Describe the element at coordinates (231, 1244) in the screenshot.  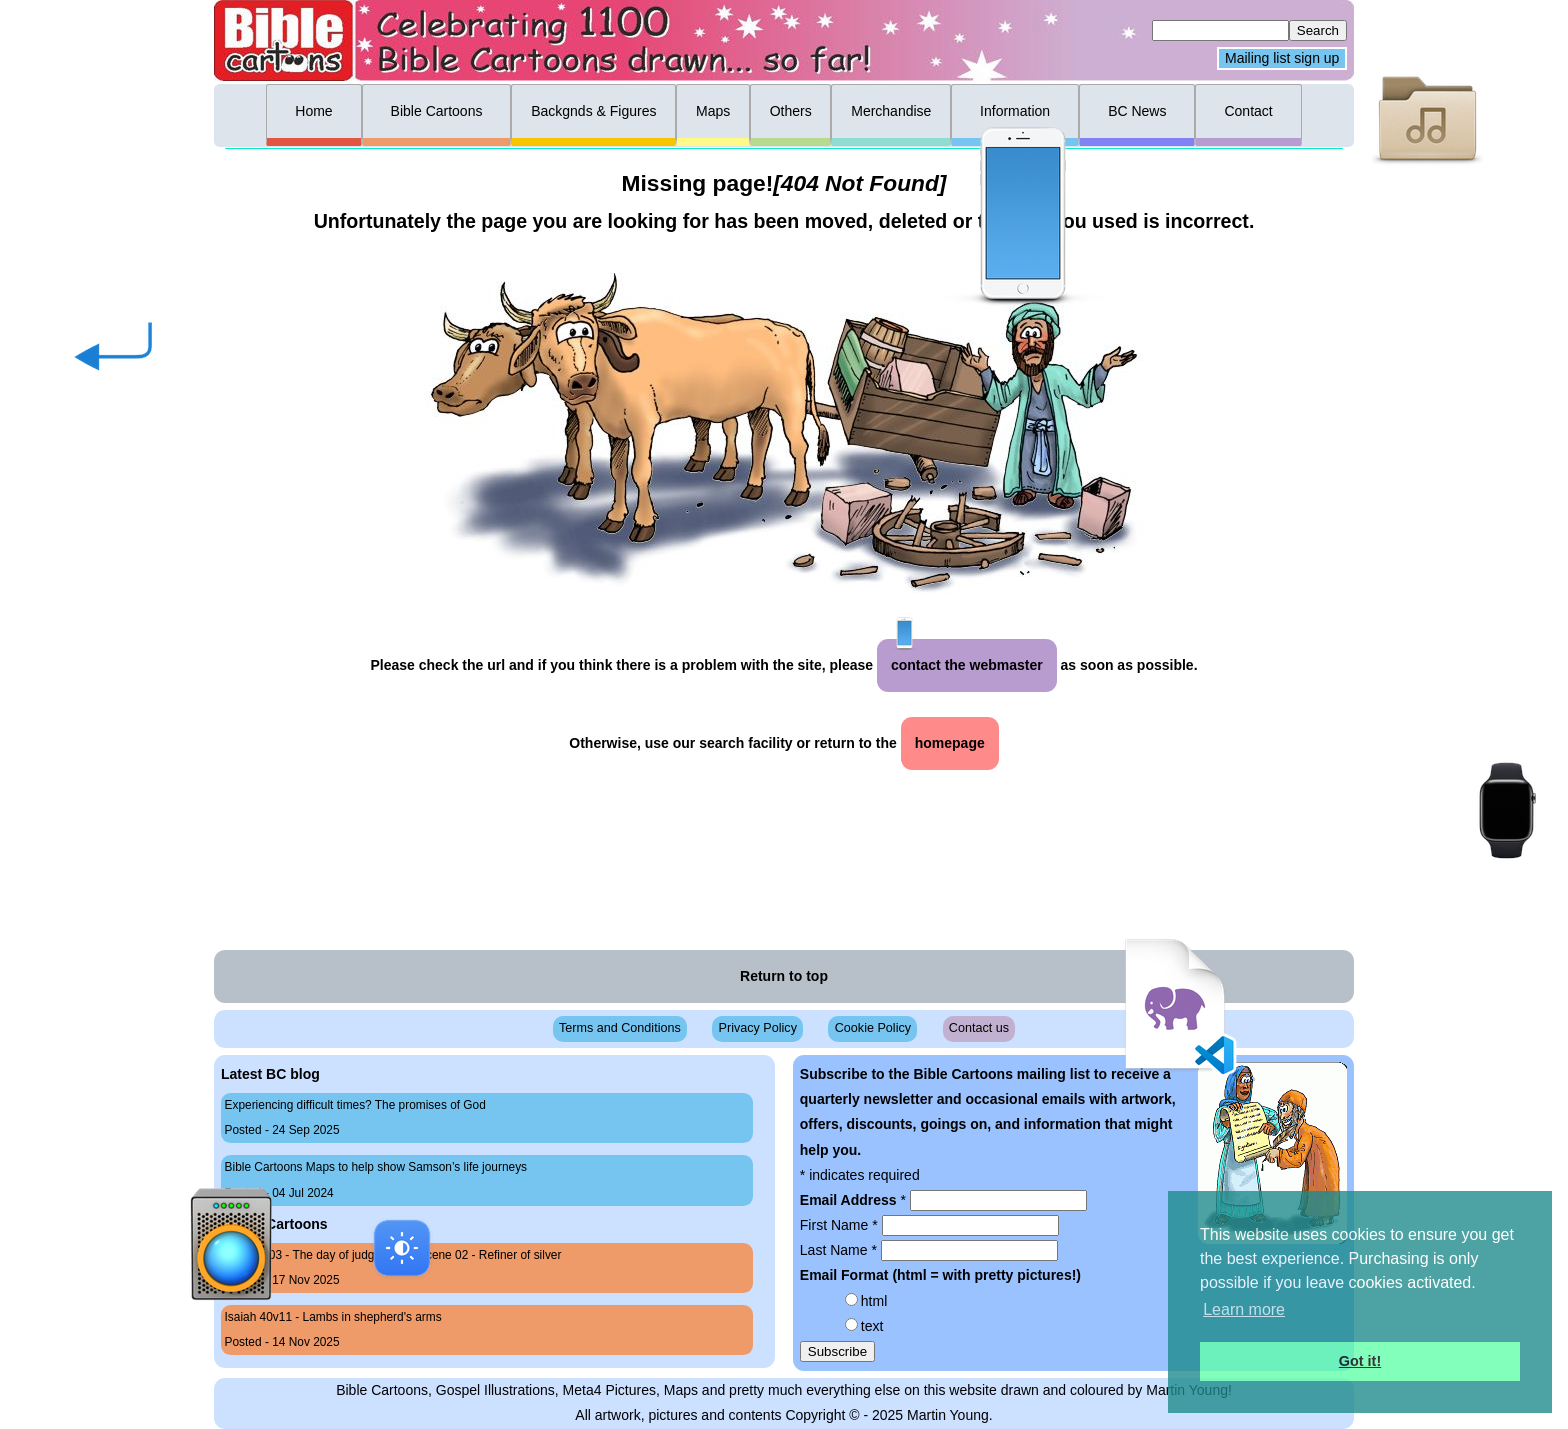
I see `indicates a non-RAID configured storage device` at that location.